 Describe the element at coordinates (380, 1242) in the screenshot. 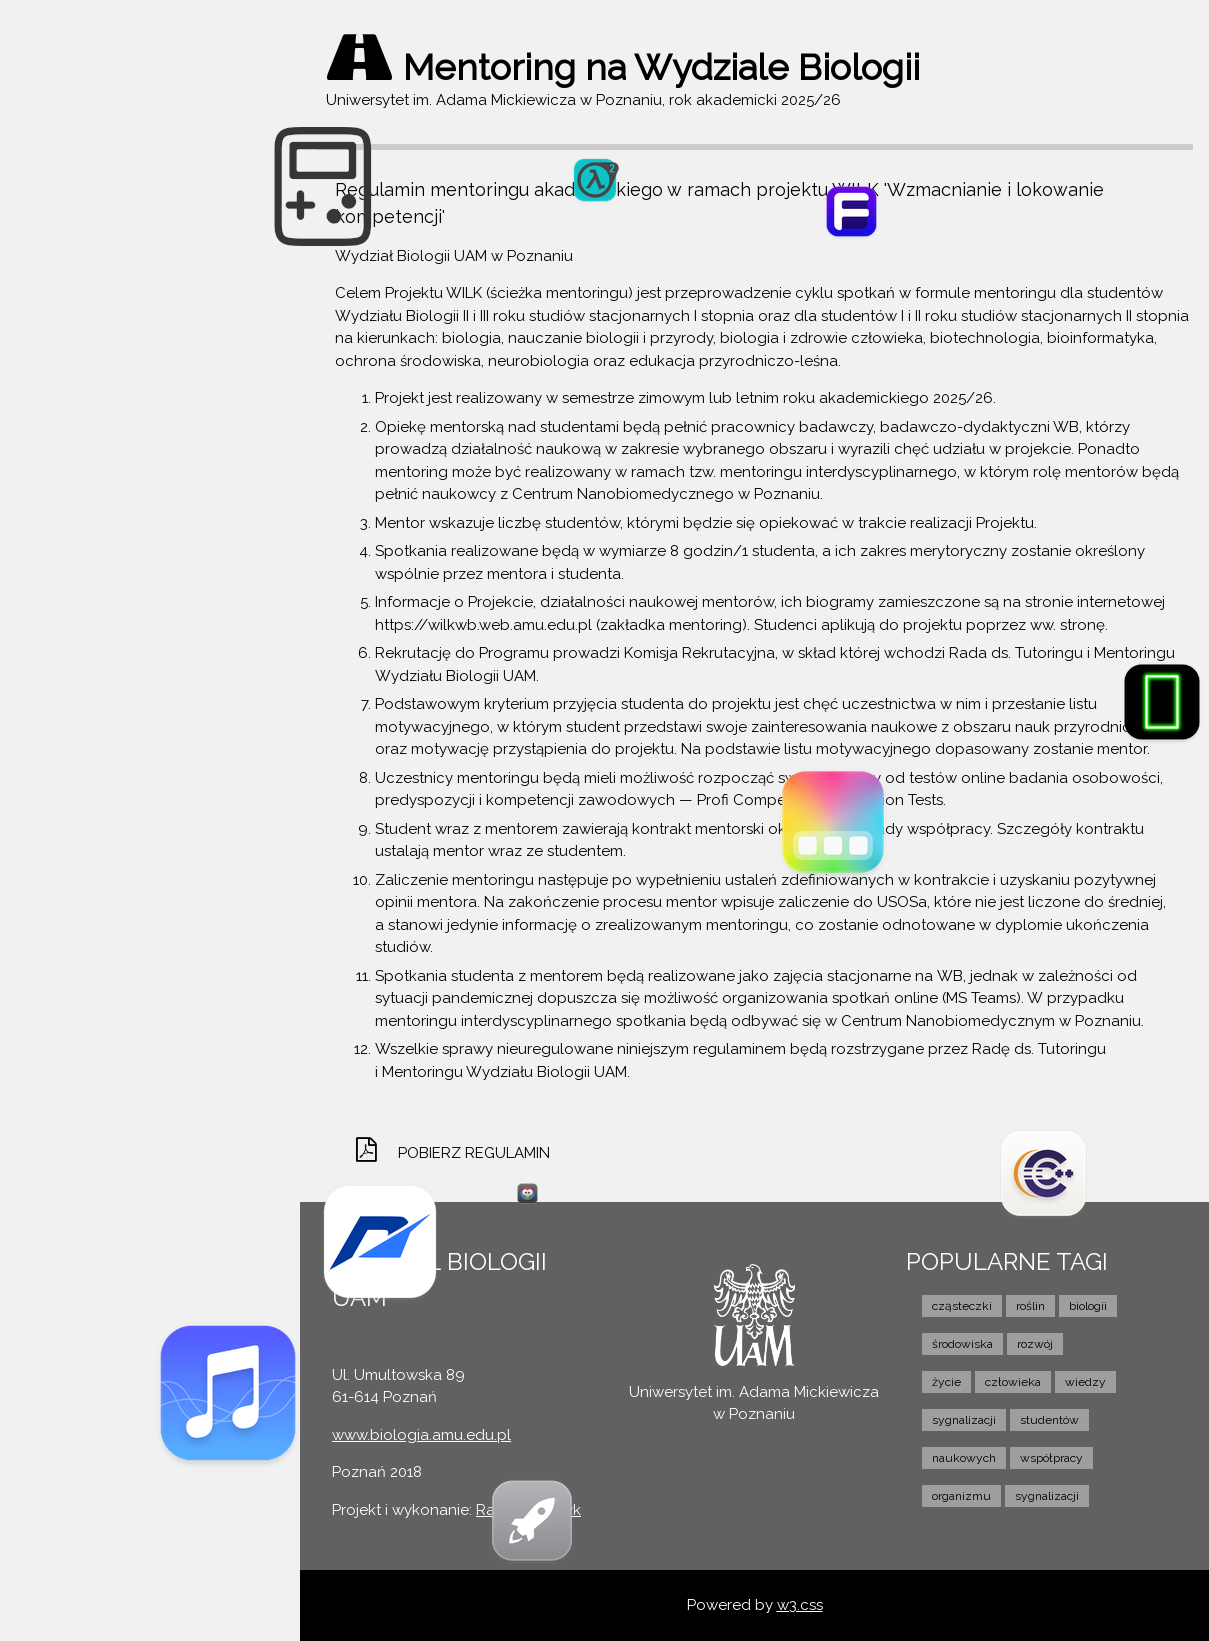

I see `launch need for speed nitro racing game` at that location.